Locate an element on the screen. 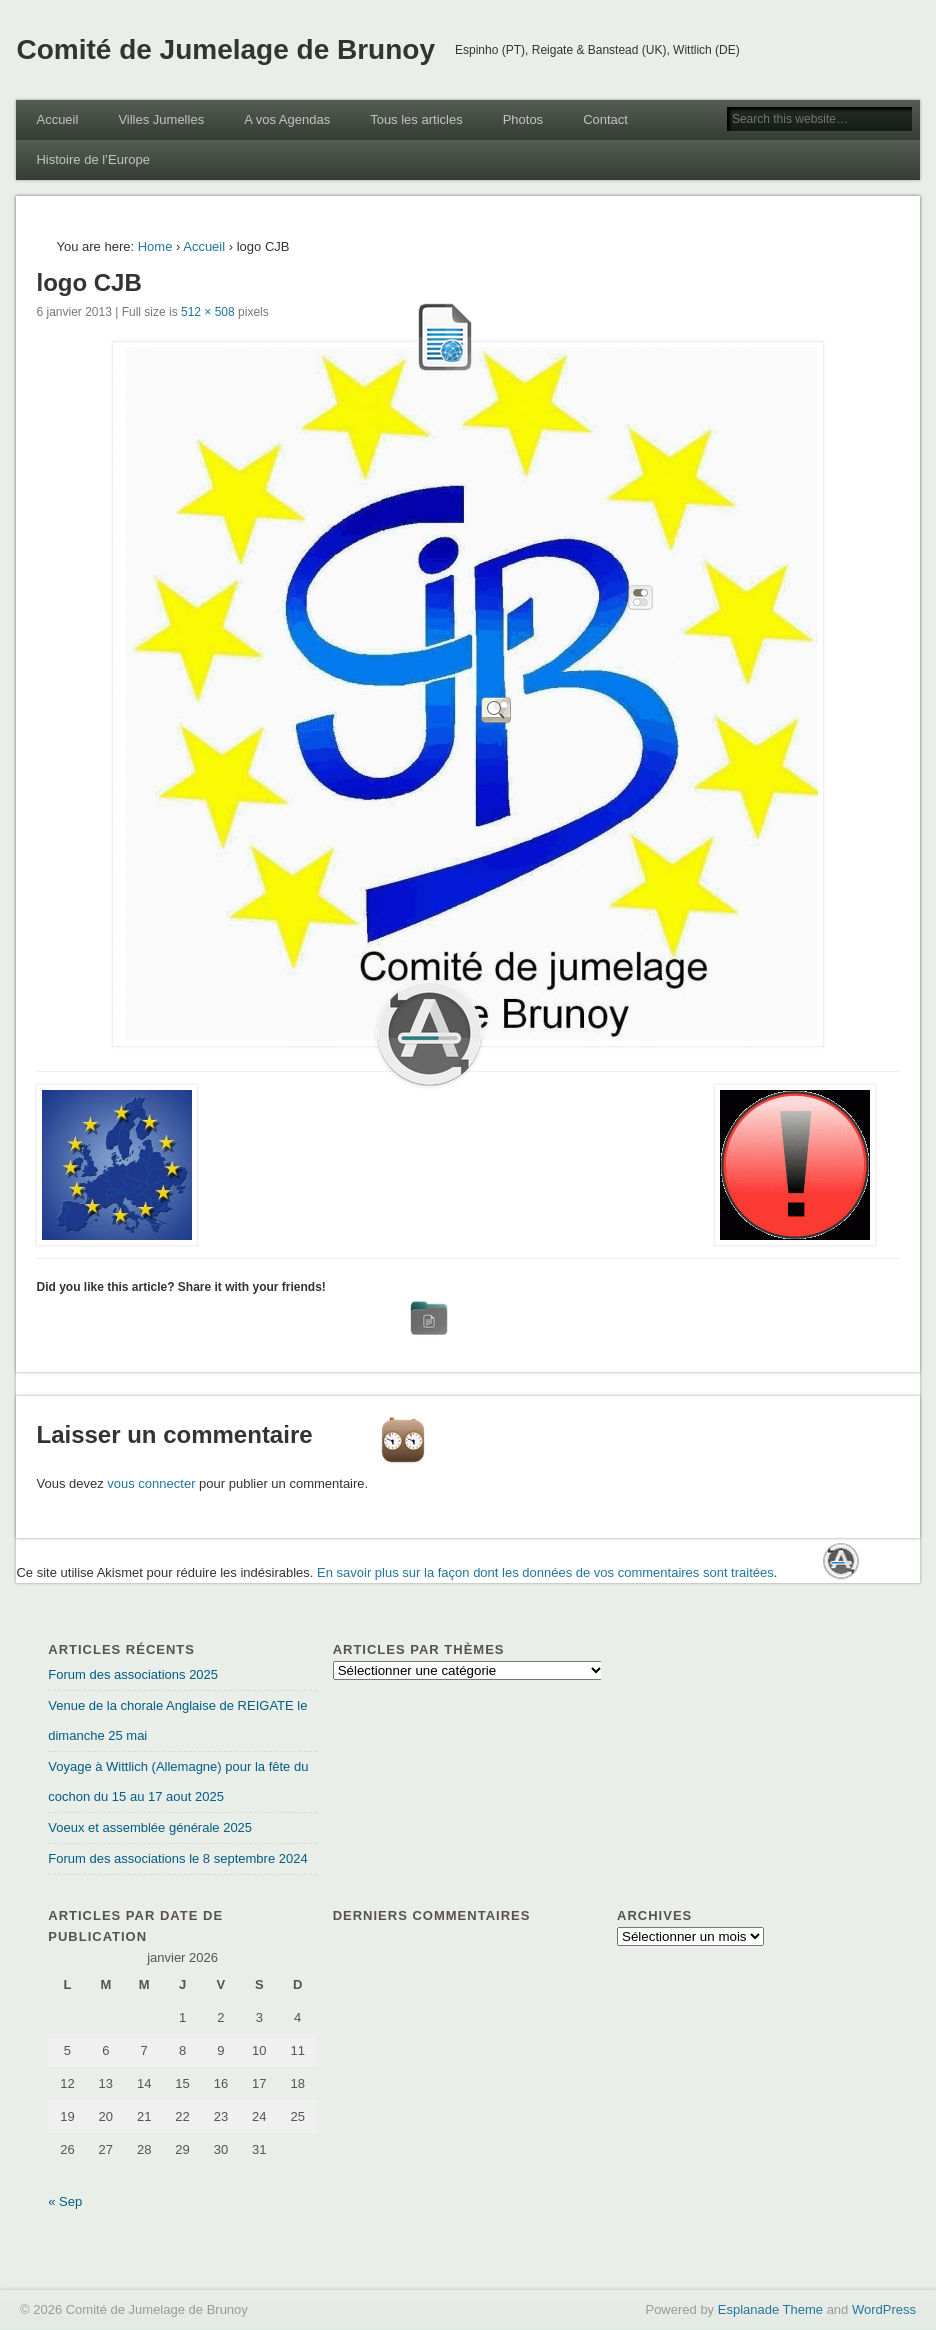 The width and height of the screenshot is (936, 2330). open your documents folder is located at coordinates (429, 1318).